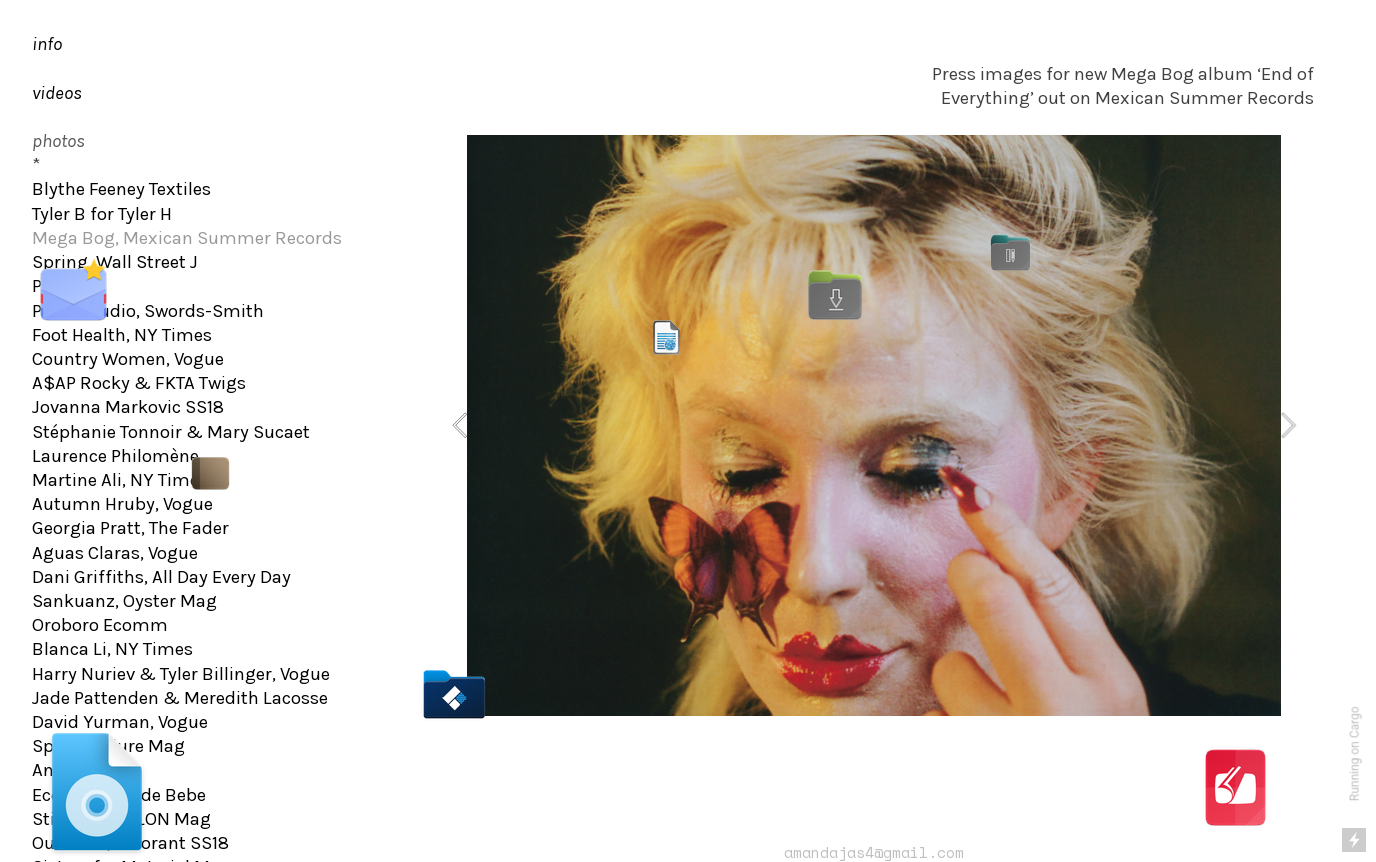  Describe the element at coordinates (73, 294) in the screenshot. I see `mark email as unread` at that location.